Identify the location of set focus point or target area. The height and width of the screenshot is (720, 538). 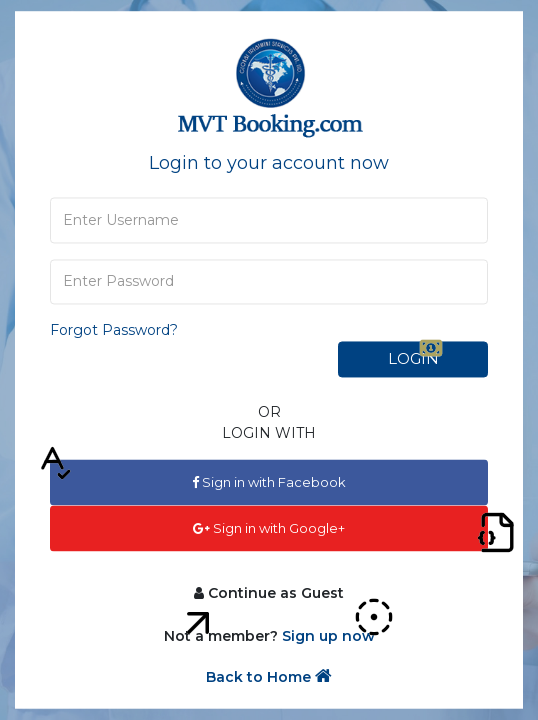
(374, 617).